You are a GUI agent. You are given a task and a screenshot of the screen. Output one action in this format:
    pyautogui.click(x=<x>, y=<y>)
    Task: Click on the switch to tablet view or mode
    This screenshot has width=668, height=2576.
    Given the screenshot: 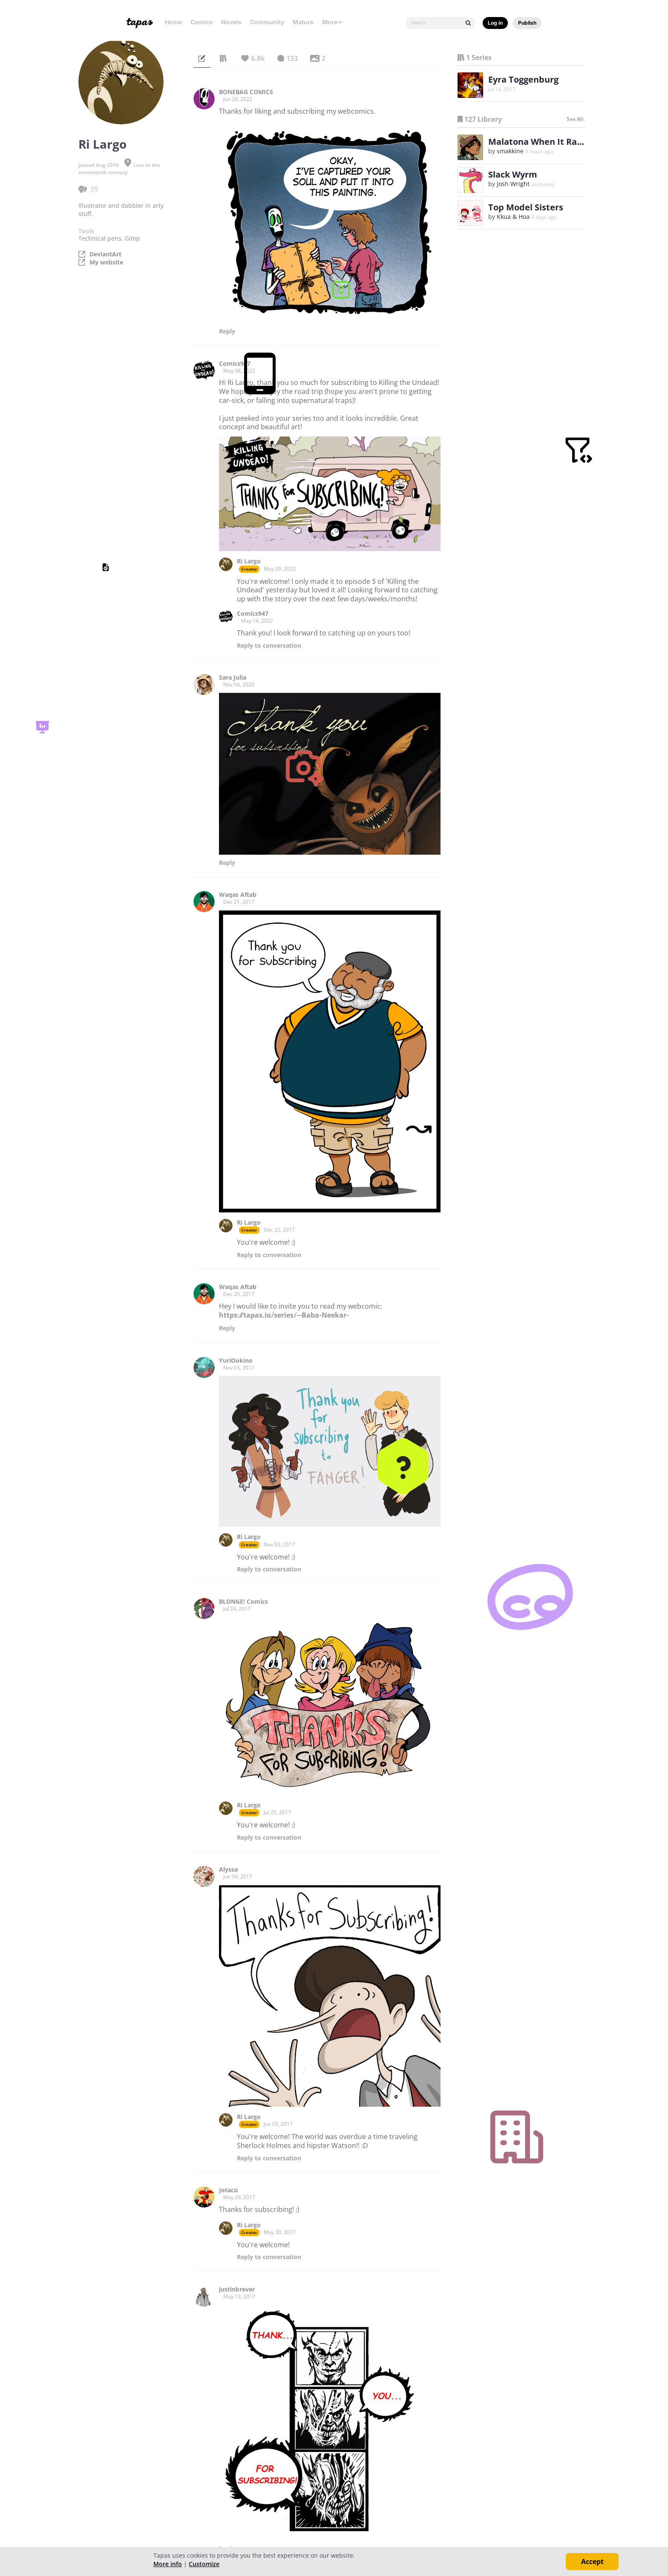 What is the action you would take?
    pyautogui.click(x=260, y=373)
    